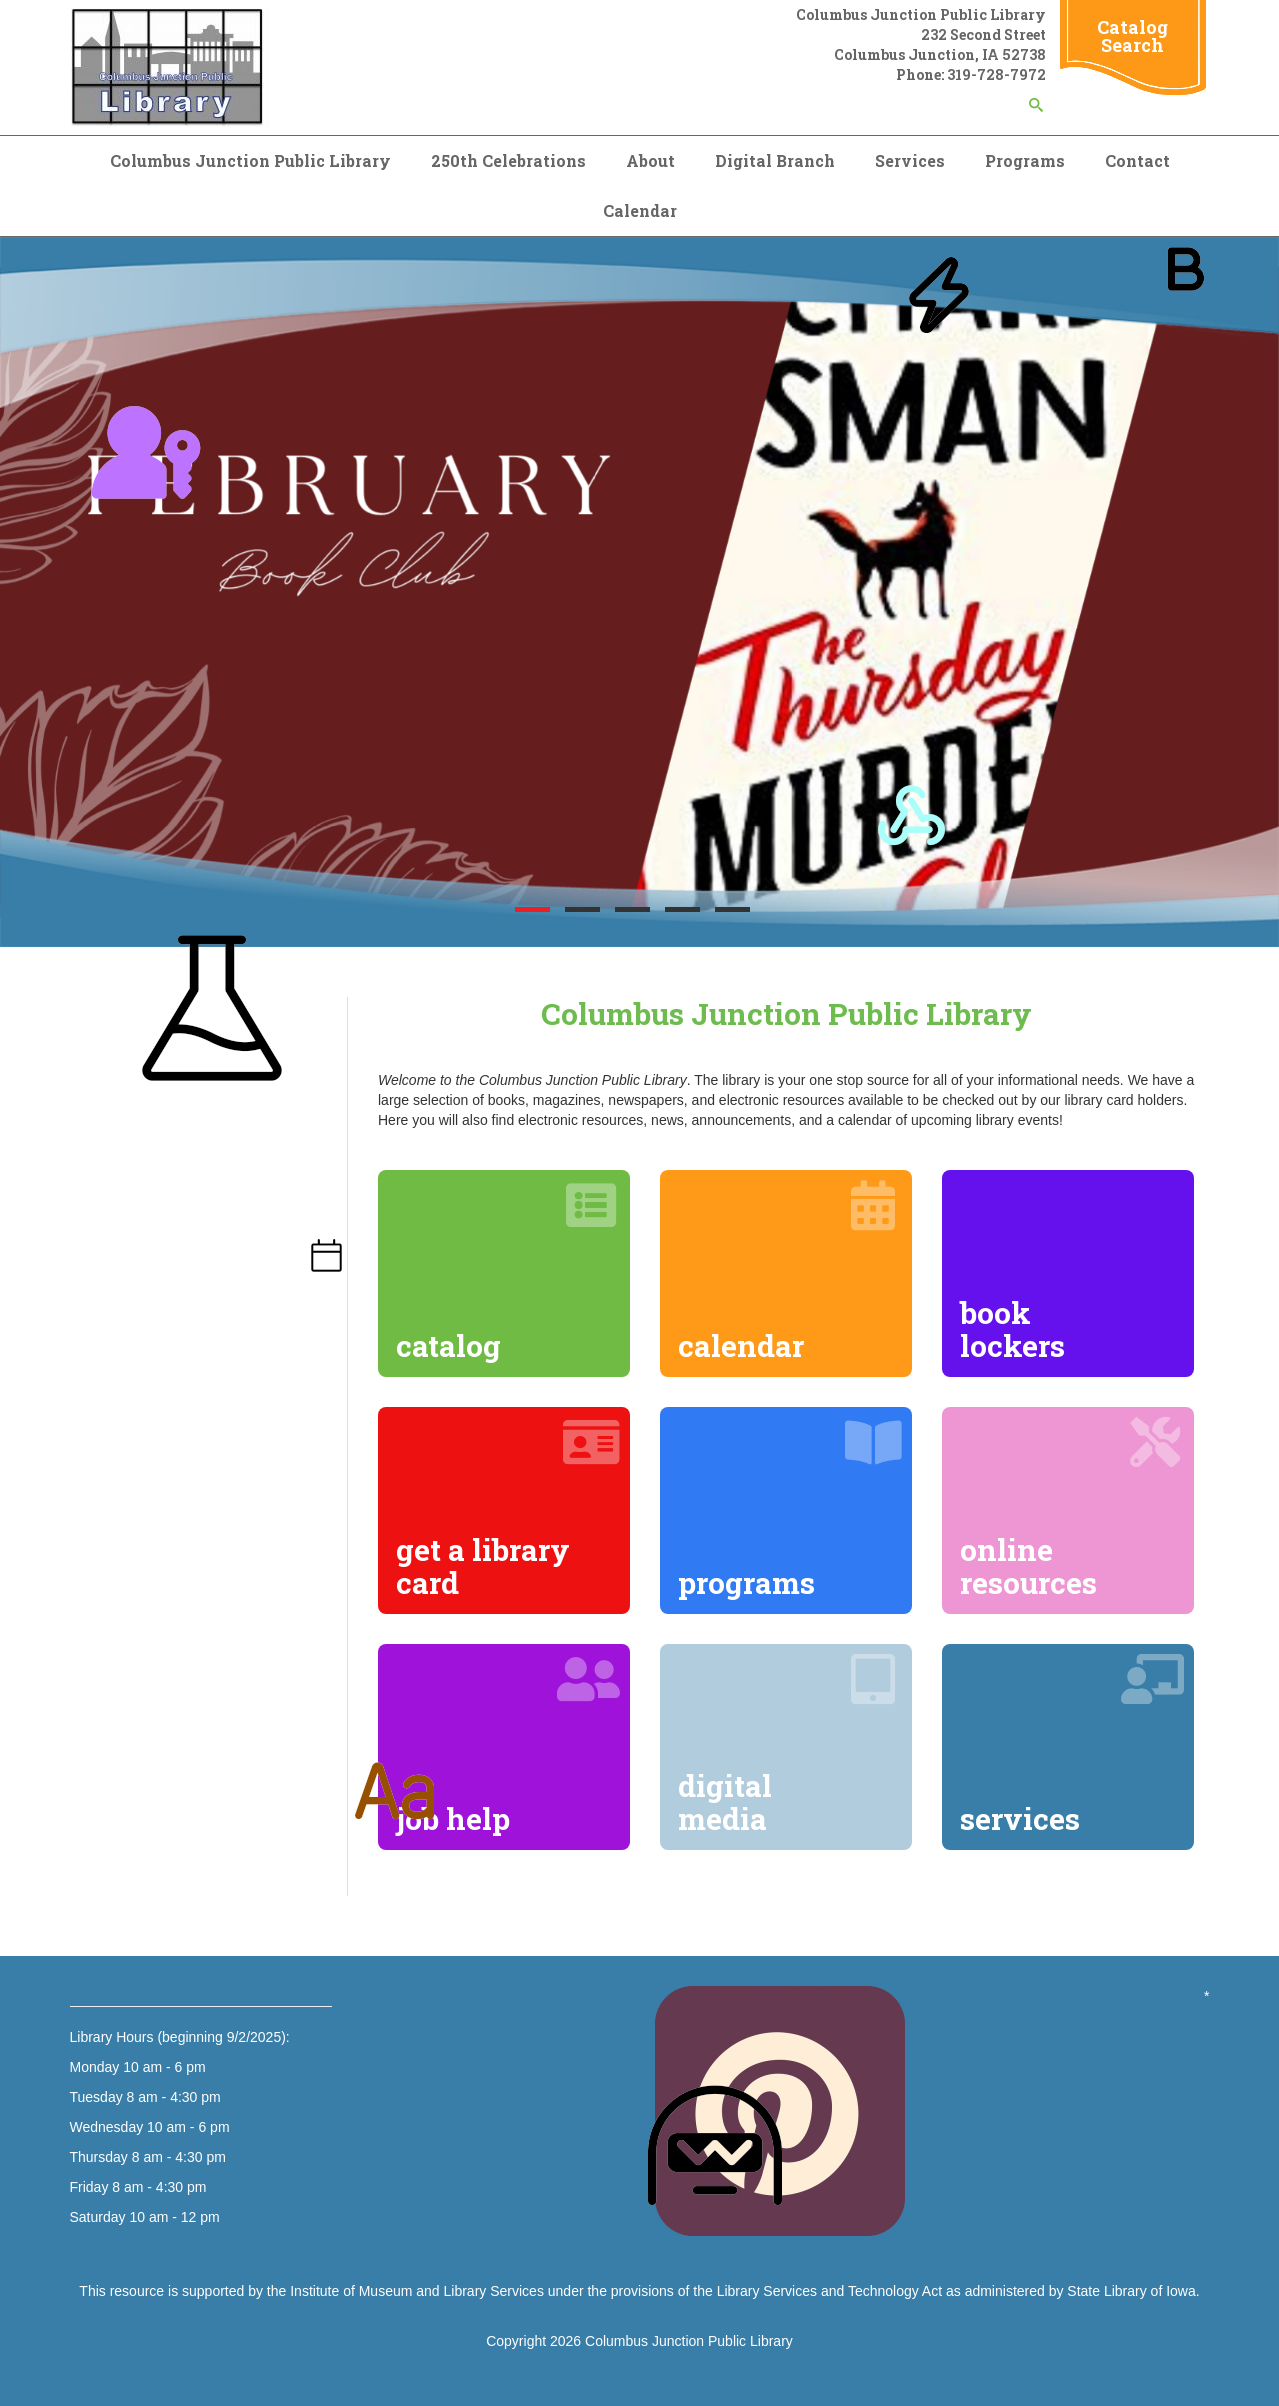  Describe the element at coordinates (326, 1256) in the screenshot. I see `view calendar or scheduled events` at that location.